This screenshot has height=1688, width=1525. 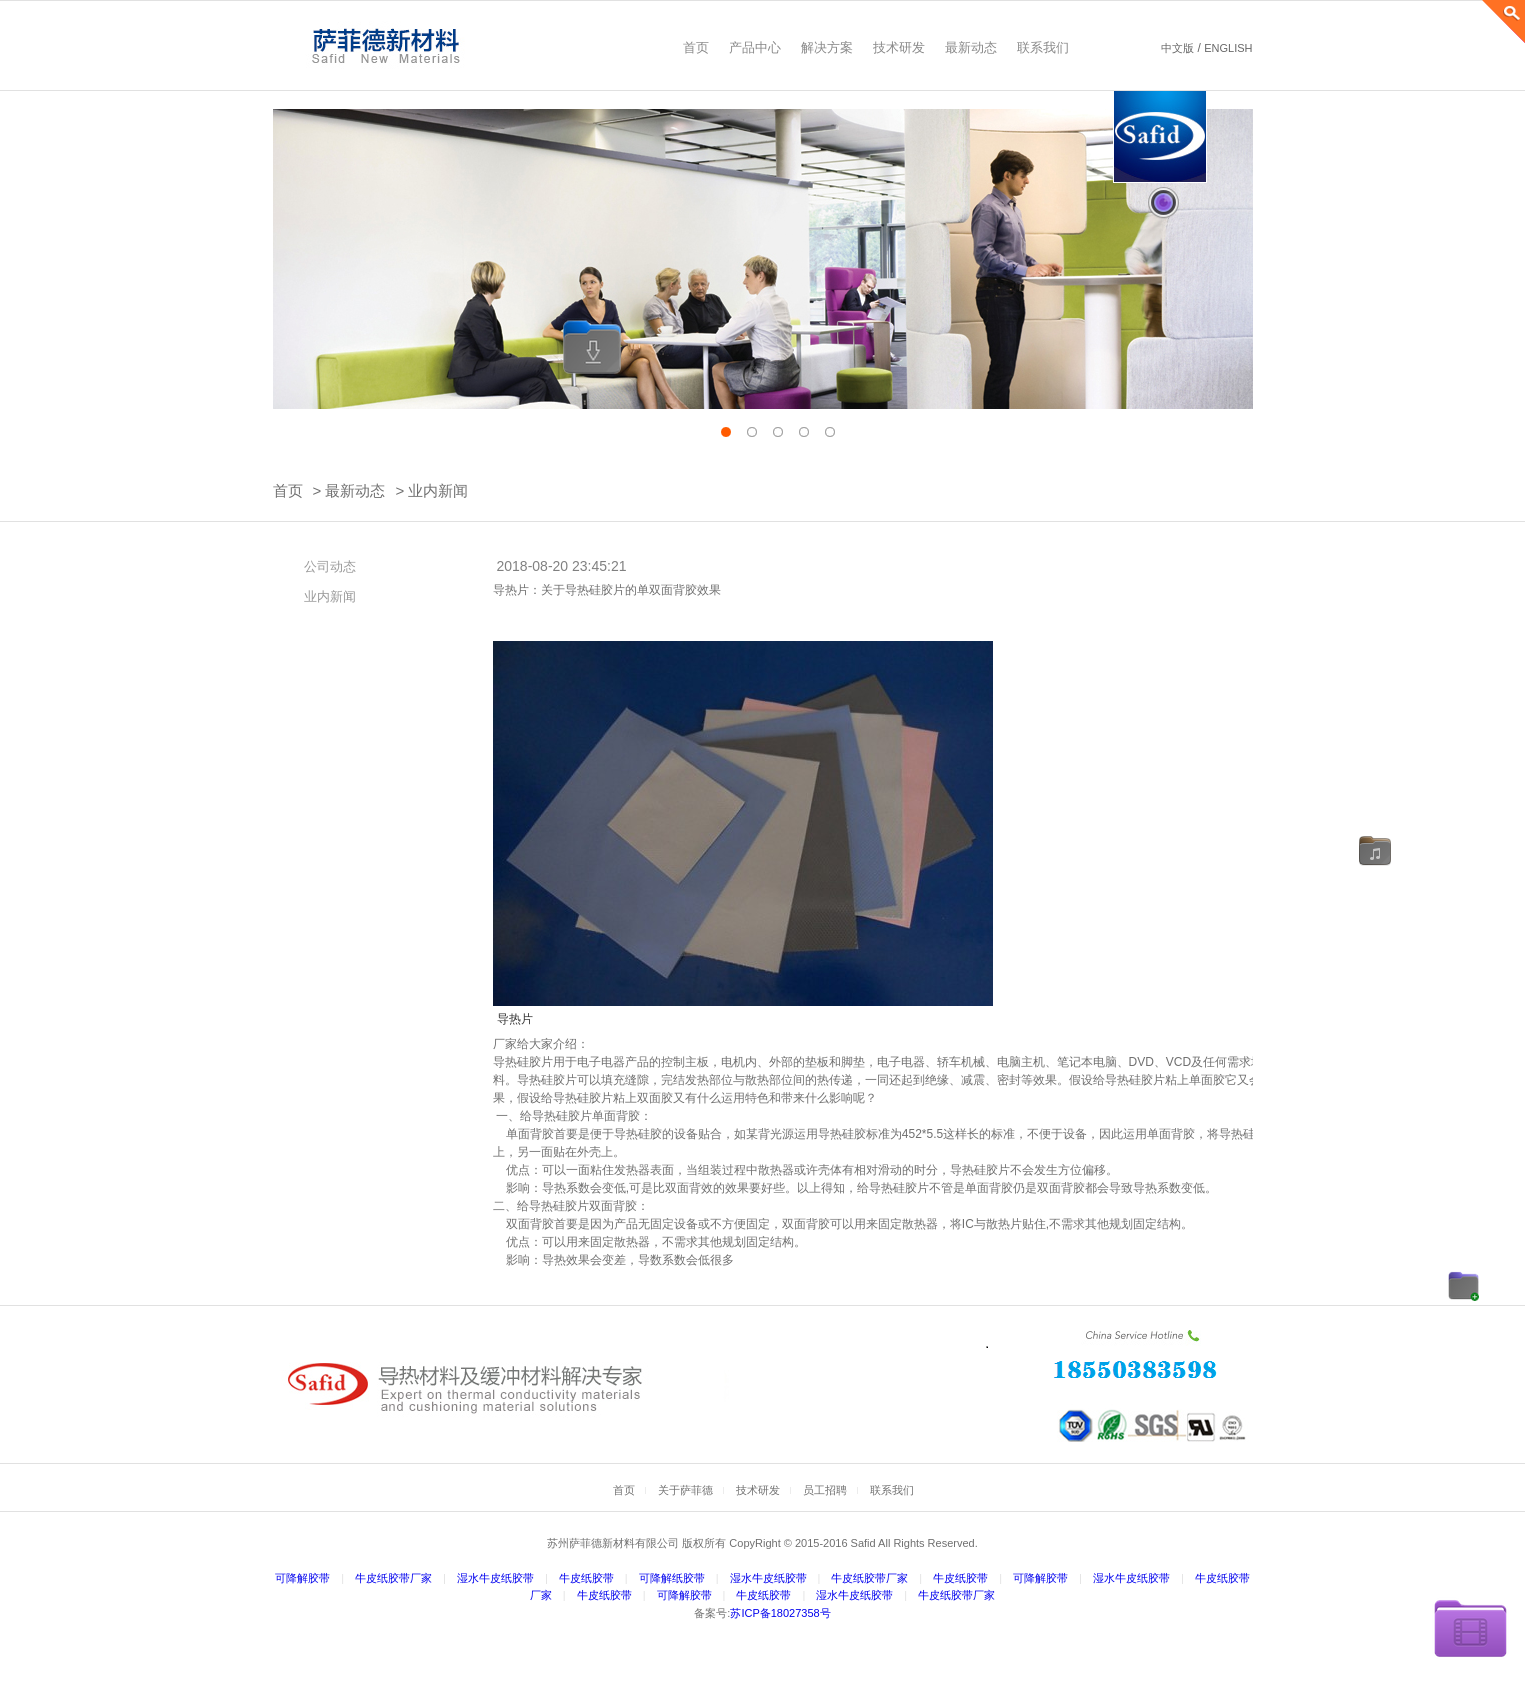 I want to click on open the camera app, so click(x=1163, y=202).